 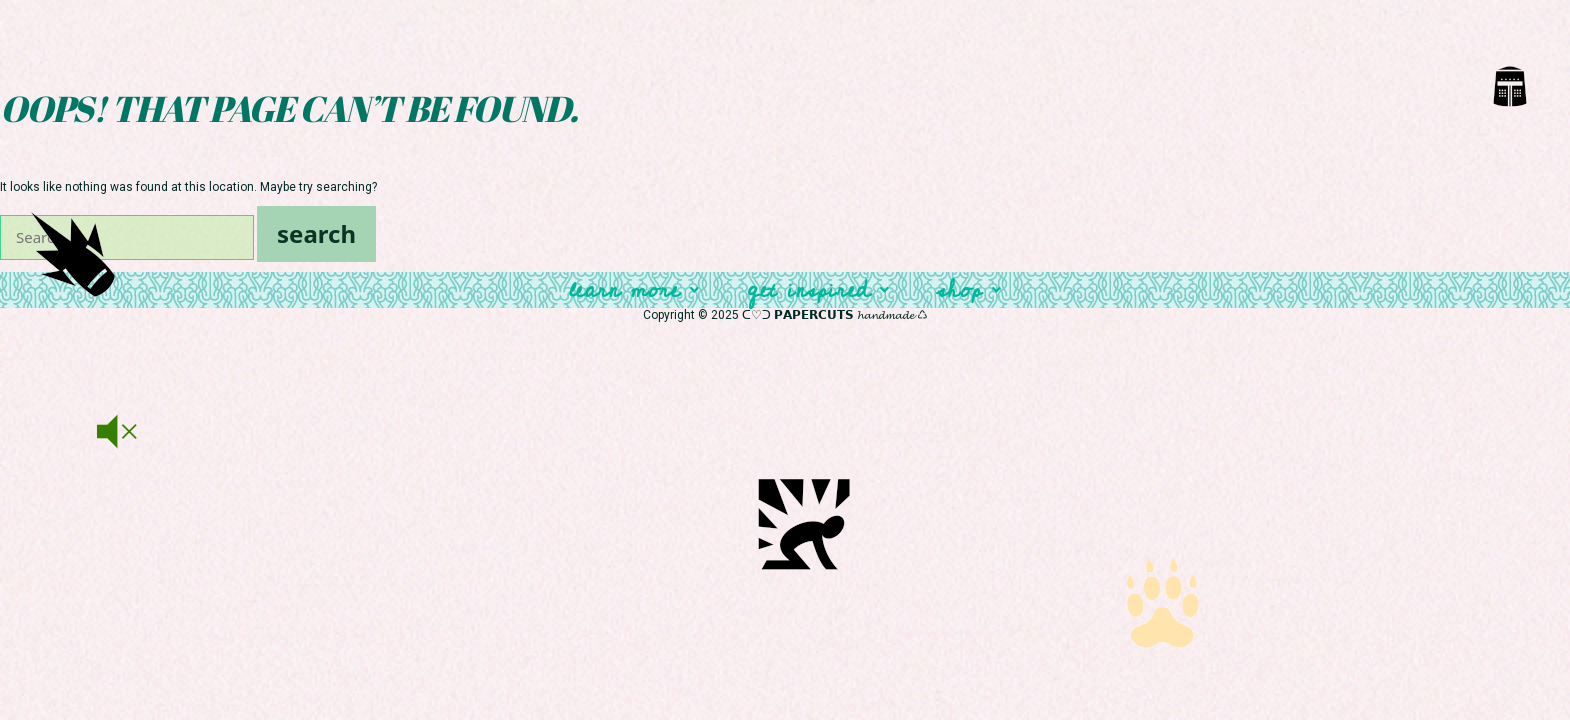 I want to click on select knight or heavy armor class, so click(x=1510, y=87).